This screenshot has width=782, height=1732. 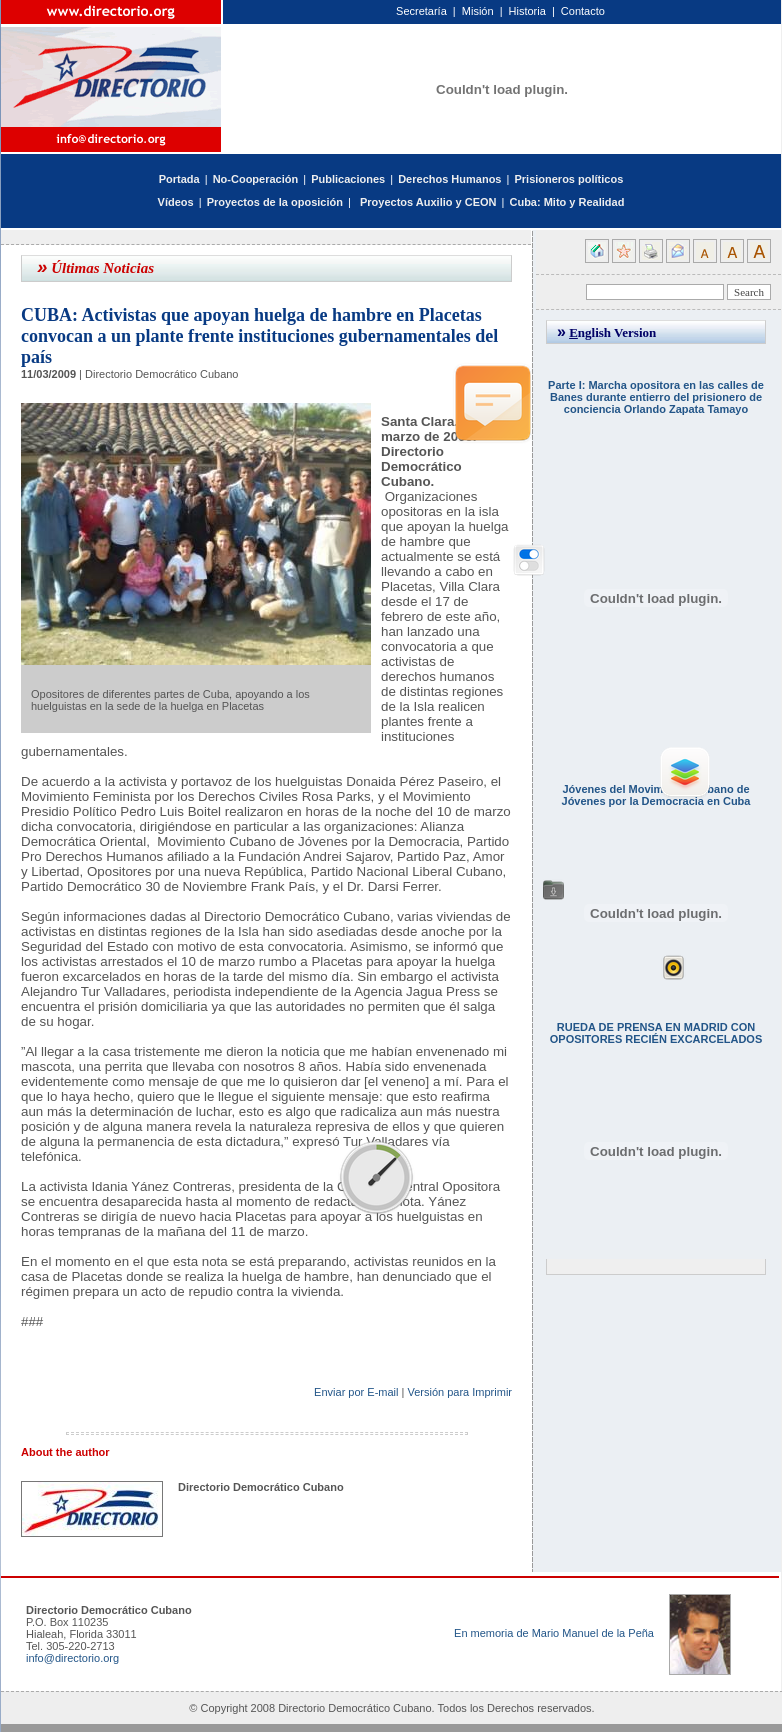 I want to click on open messaging or chat application, so click(x=493, y=403).